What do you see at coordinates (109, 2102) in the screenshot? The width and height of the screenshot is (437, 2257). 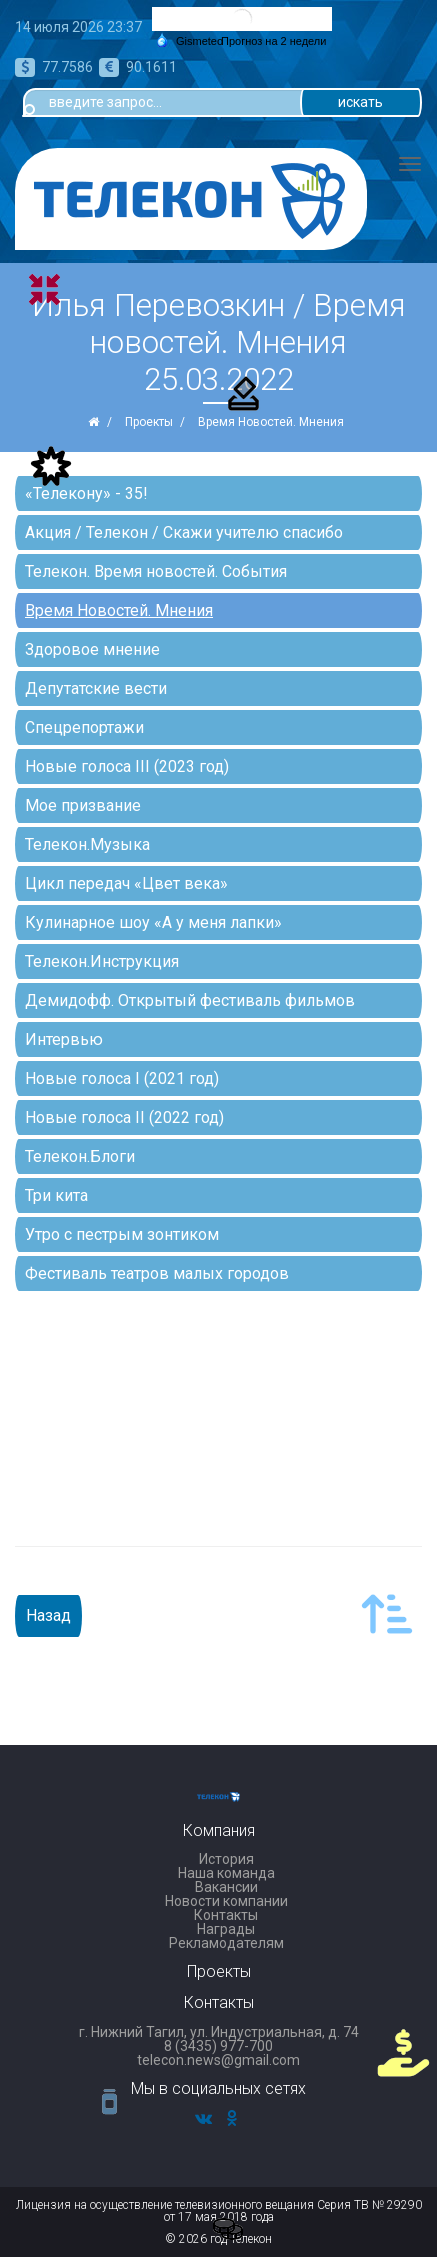 I see `store or save items in a container` at bounding box center [109, 2102].